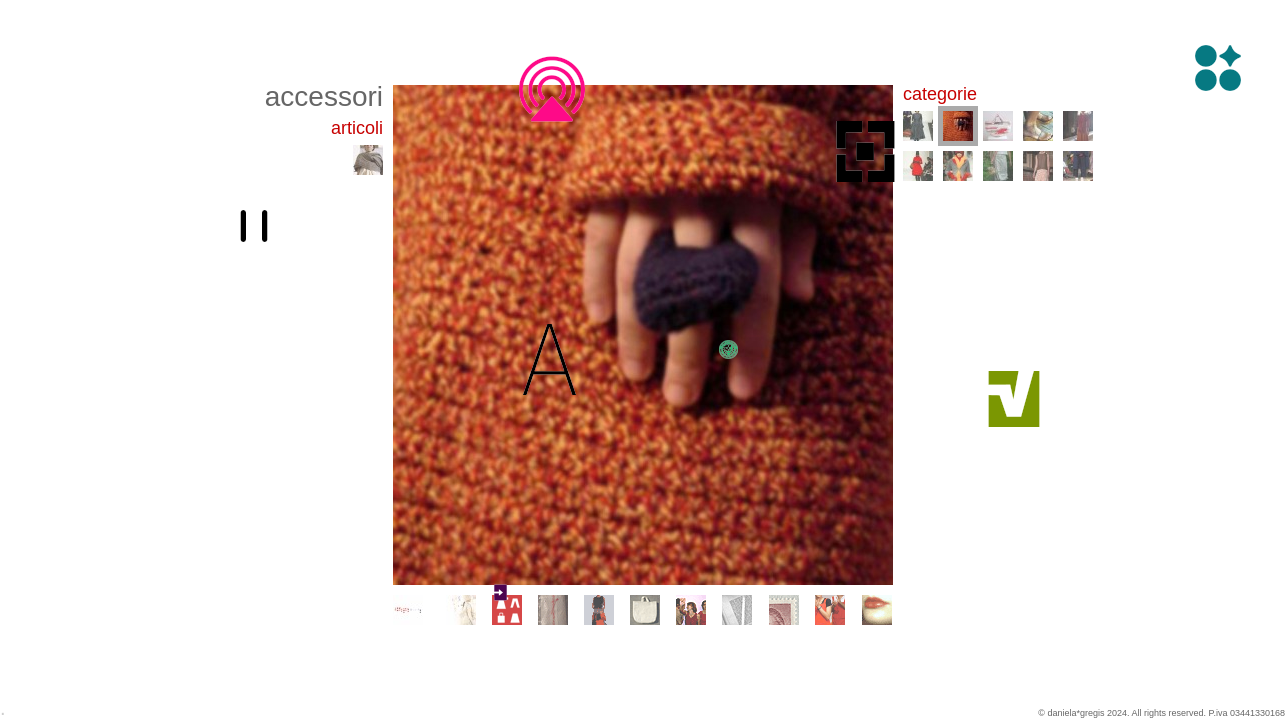 Image resolution: width=1287 pixels, height=720 pixels. Describe the element at coordinates (254, 226) in the screenshot. I see `pause media playback` at that location.